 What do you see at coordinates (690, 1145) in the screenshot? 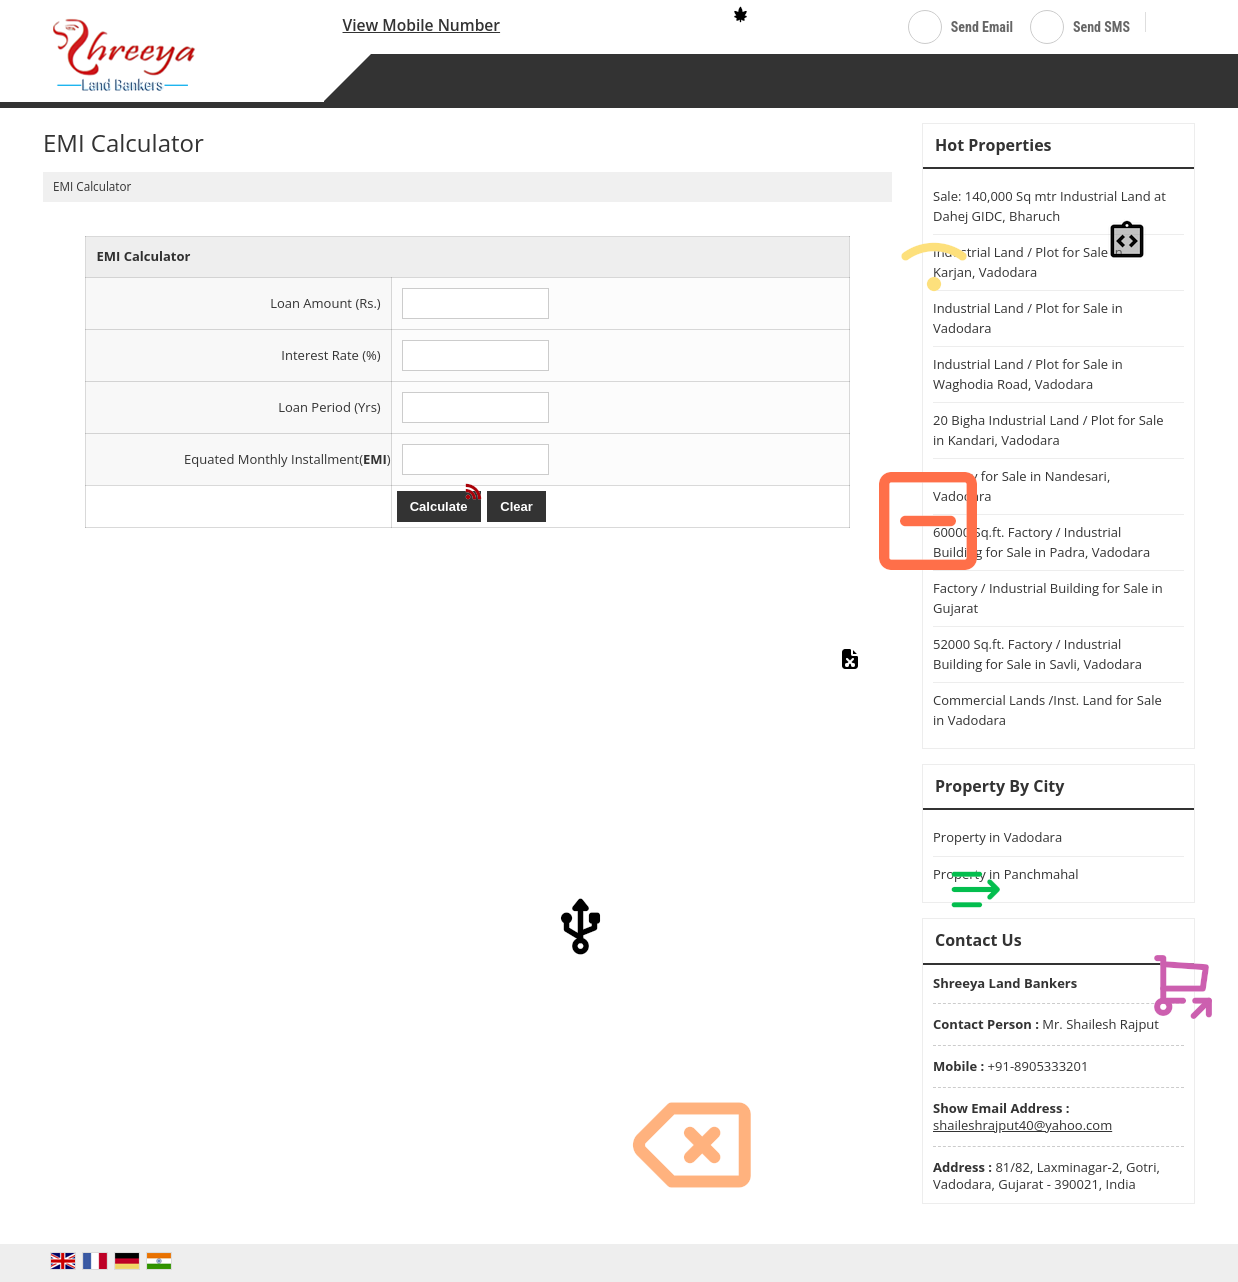
I see `delete the previous character` at bounding box center [690, 1145].